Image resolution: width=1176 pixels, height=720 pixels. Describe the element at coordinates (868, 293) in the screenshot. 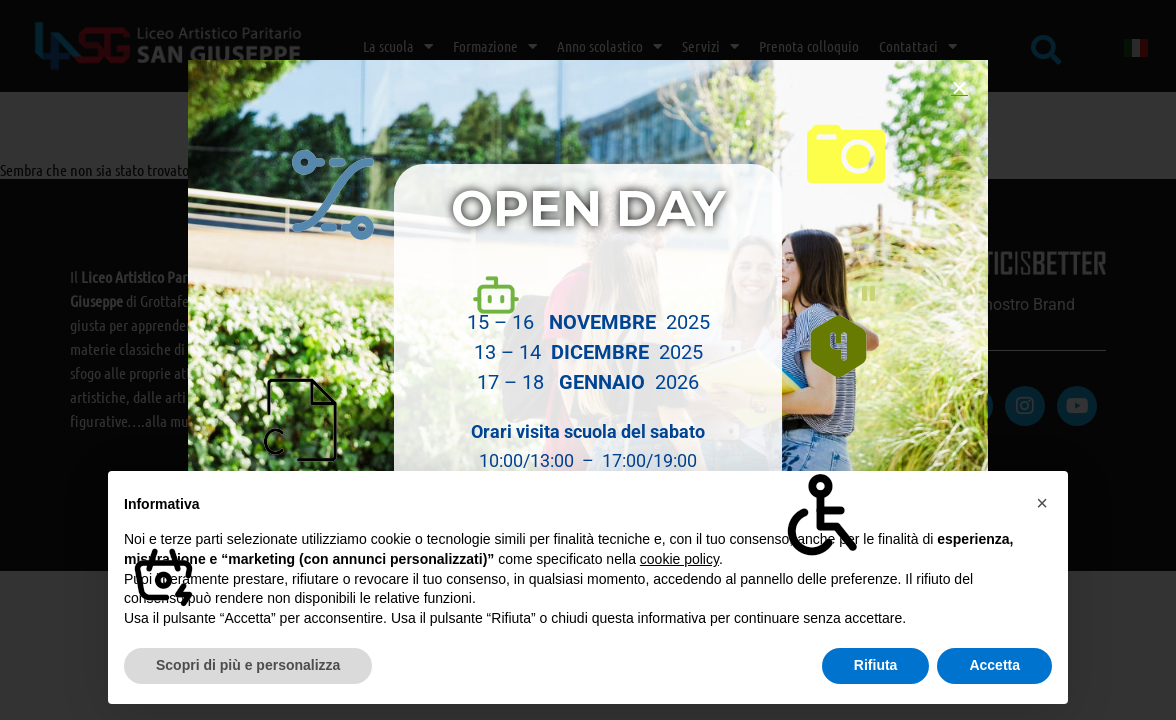

I see `pause media playback` at that location.